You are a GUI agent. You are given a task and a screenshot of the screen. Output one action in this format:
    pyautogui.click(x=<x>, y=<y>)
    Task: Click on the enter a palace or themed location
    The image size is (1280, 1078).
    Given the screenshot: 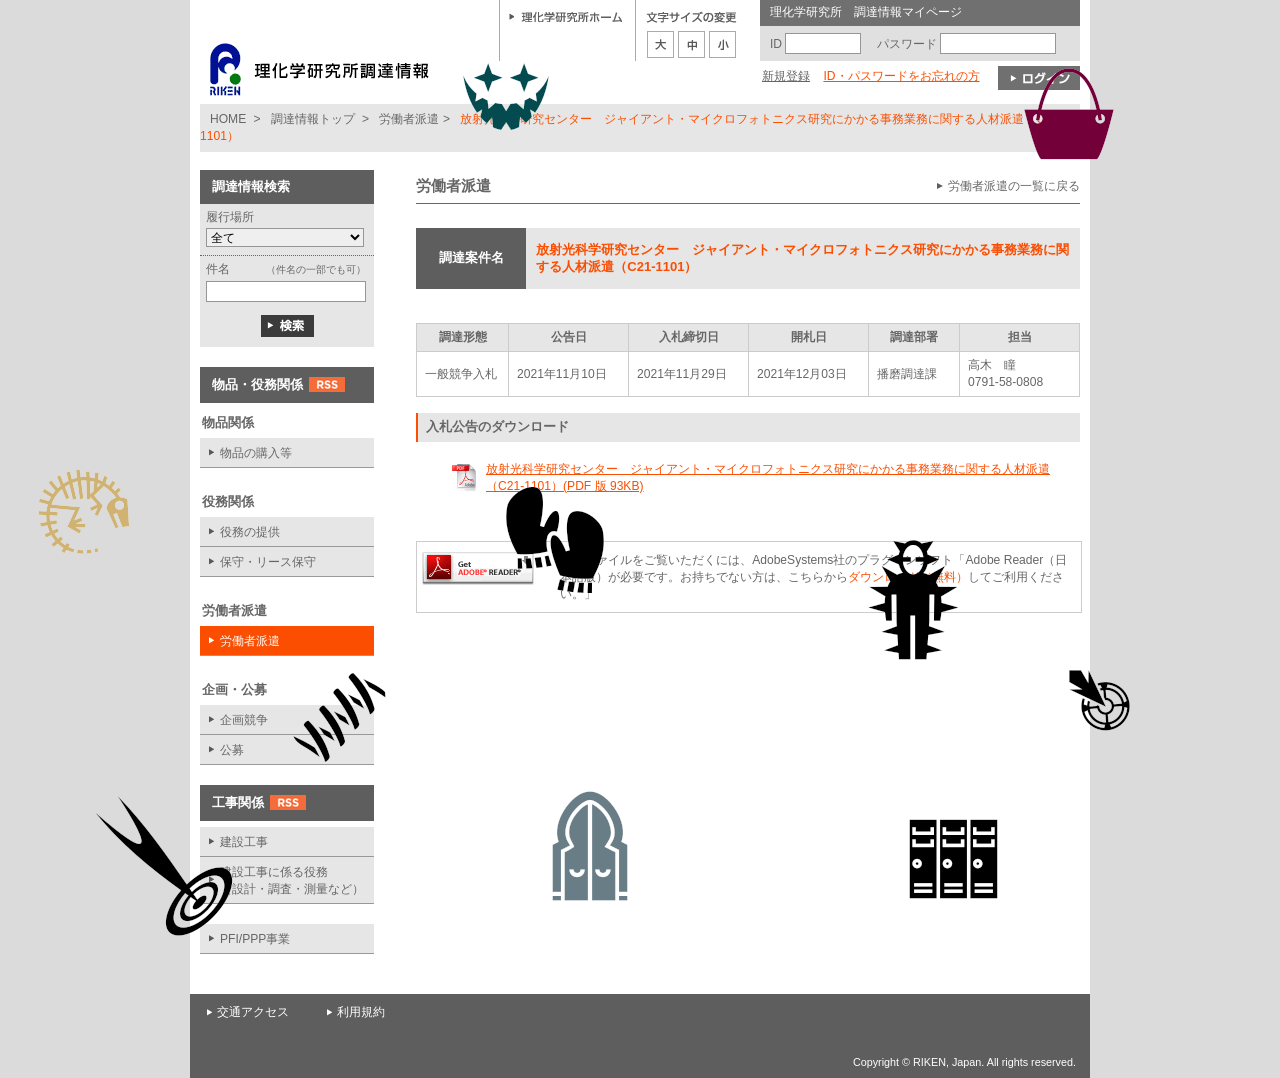 What is the action you would take?
    pyautogui.click(x=590, y=846)
    